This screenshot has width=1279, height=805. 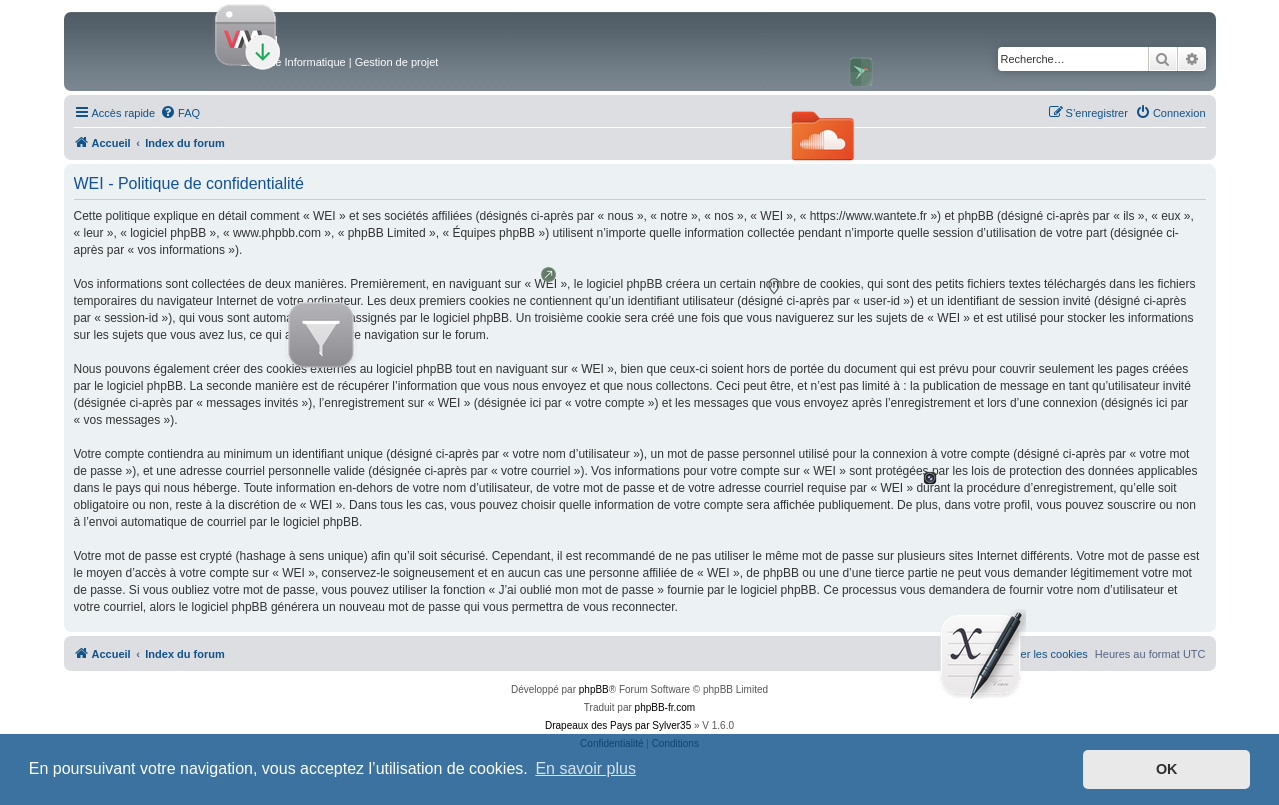 What do you see at coordinates (246, 36) in the screenshot?
I see `install a new virtual machine` at bounding box center [246, 36].